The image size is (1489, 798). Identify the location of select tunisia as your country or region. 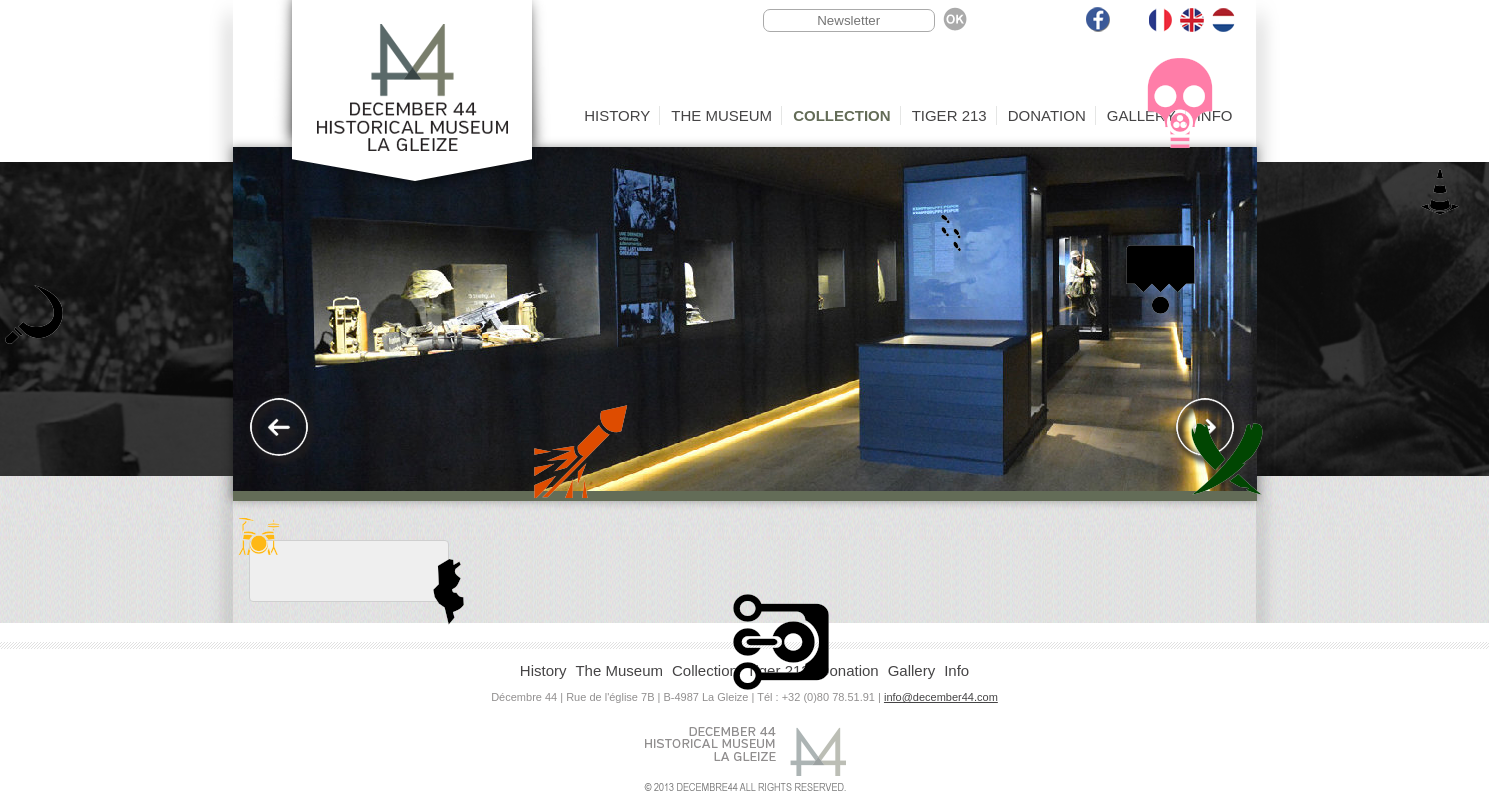
(451, 591).